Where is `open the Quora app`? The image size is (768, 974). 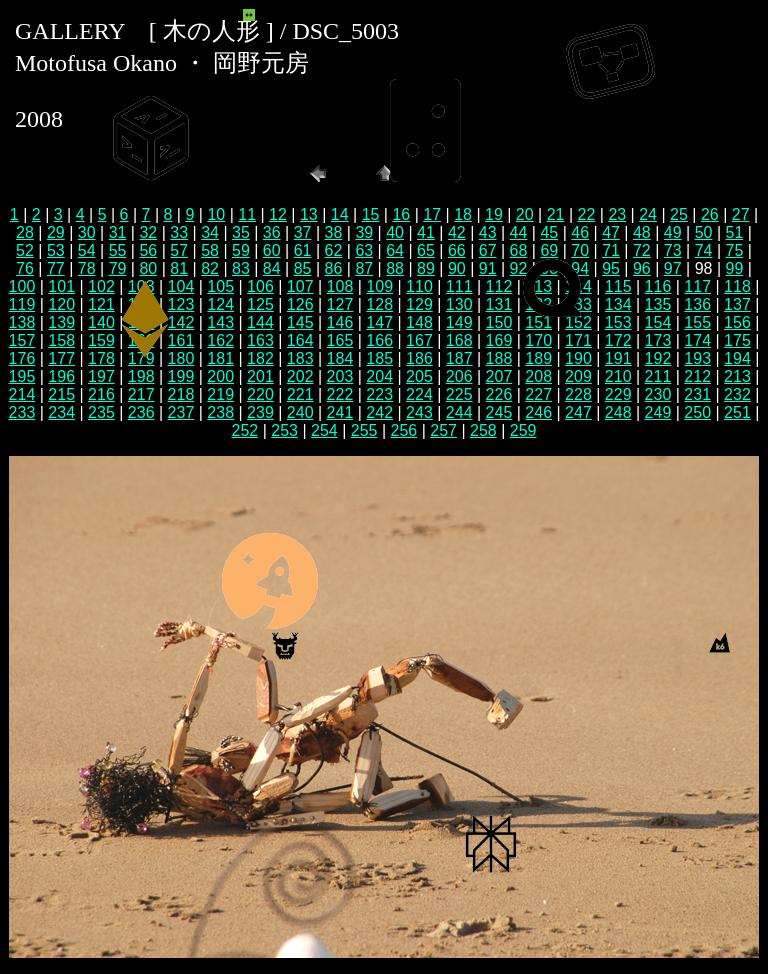 open the Quora app is located at coordinates (552, 288).